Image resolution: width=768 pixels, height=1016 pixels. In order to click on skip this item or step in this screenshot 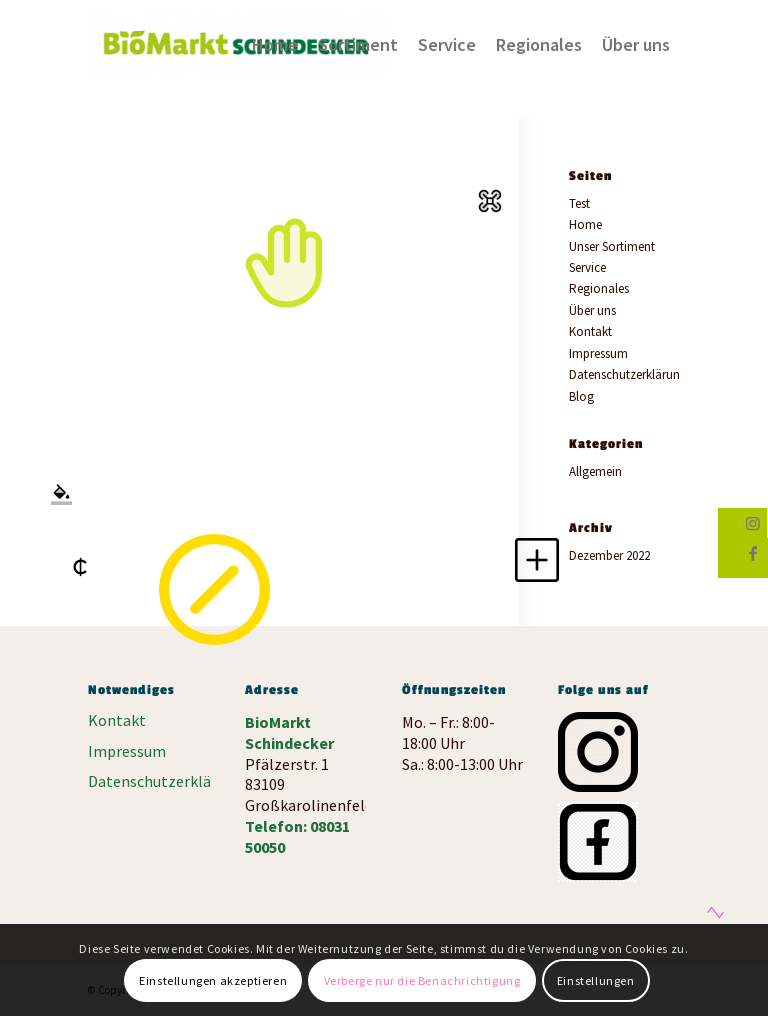, I will do `click(214, 589)`.